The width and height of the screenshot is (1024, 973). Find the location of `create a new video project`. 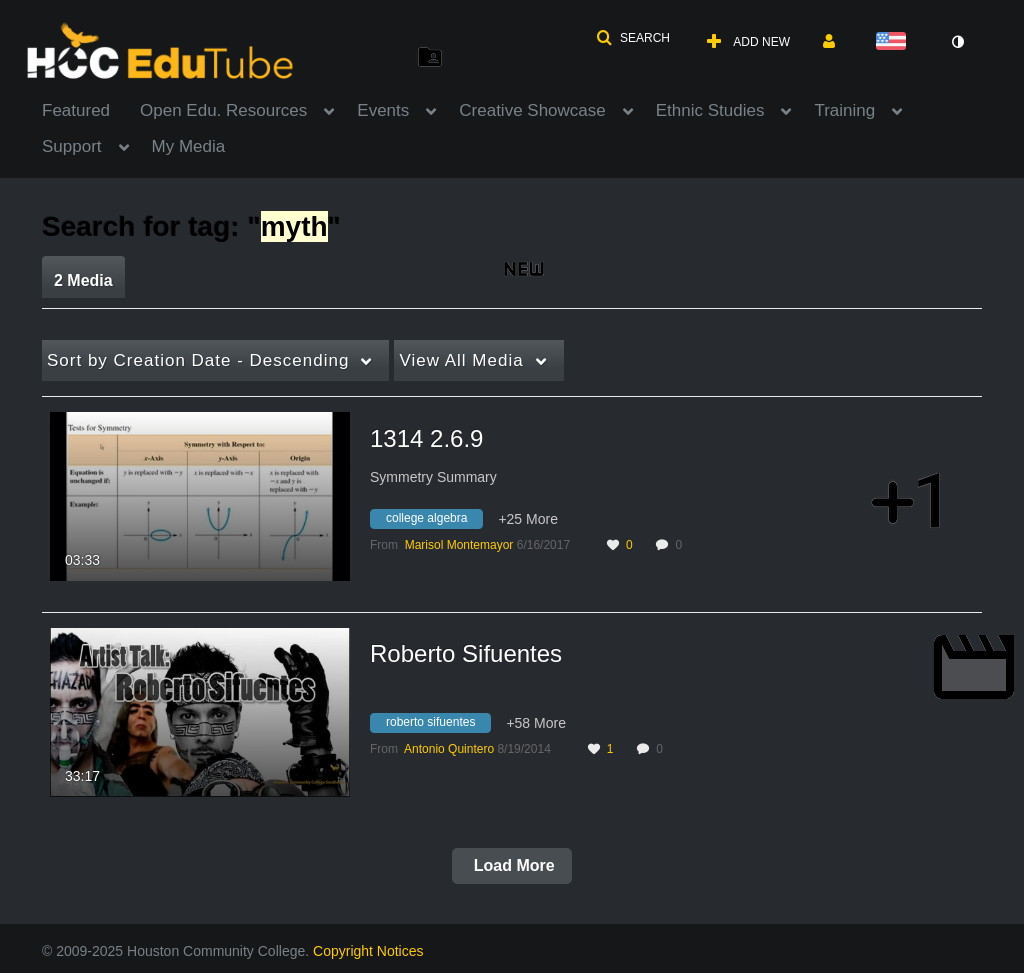

create a new video project is located at coordinates (974, 667).